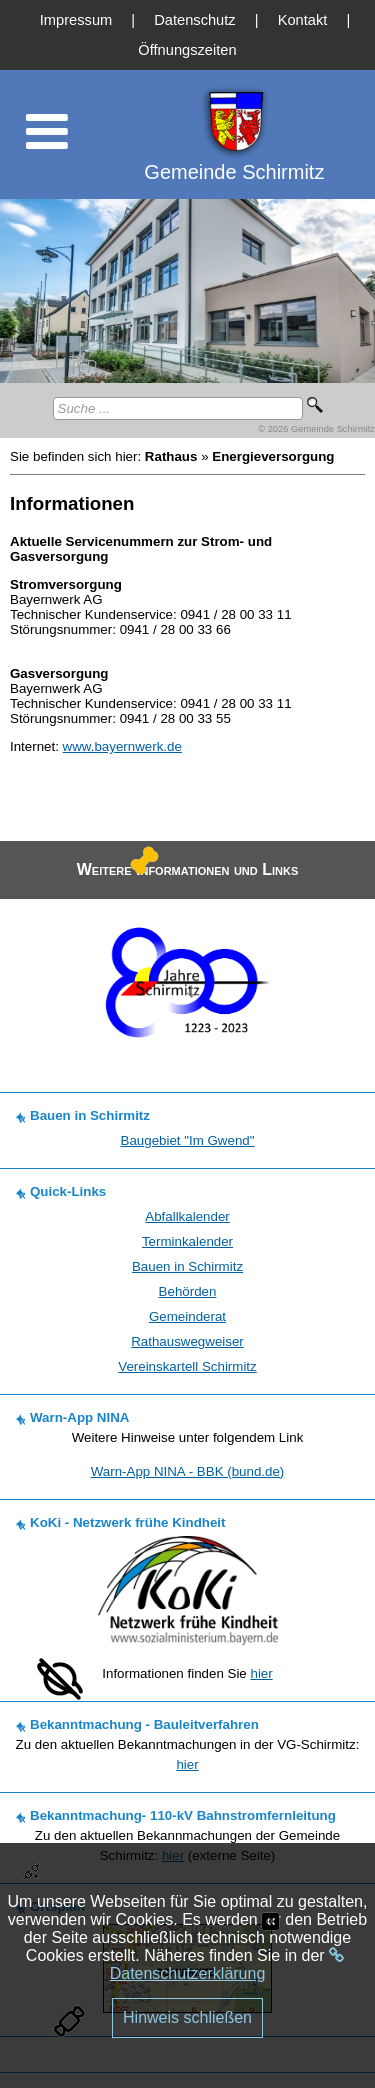  Describe the element at coordinates (60, 1679) in the screenshot. I see `disable global or worldwide access` at that location.